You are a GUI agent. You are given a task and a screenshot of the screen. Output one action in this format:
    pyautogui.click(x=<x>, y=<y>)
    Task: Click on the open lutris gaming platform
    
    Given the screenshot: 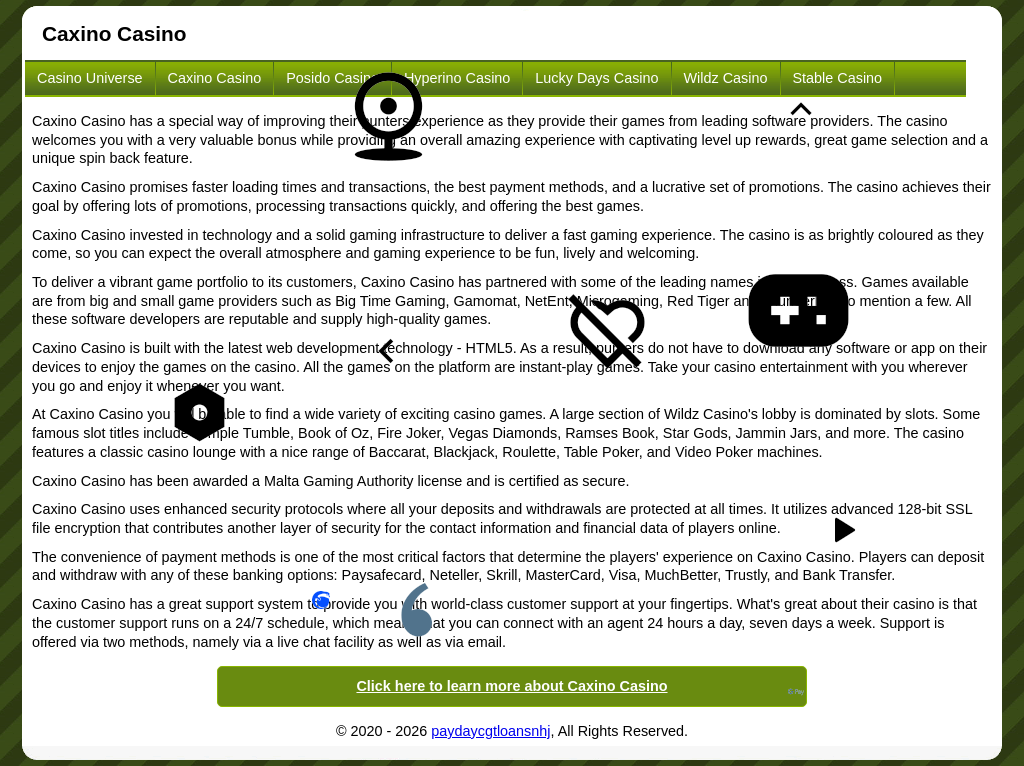 What is the action you would take?
    pyautogui.click(x=321, y=600)
    